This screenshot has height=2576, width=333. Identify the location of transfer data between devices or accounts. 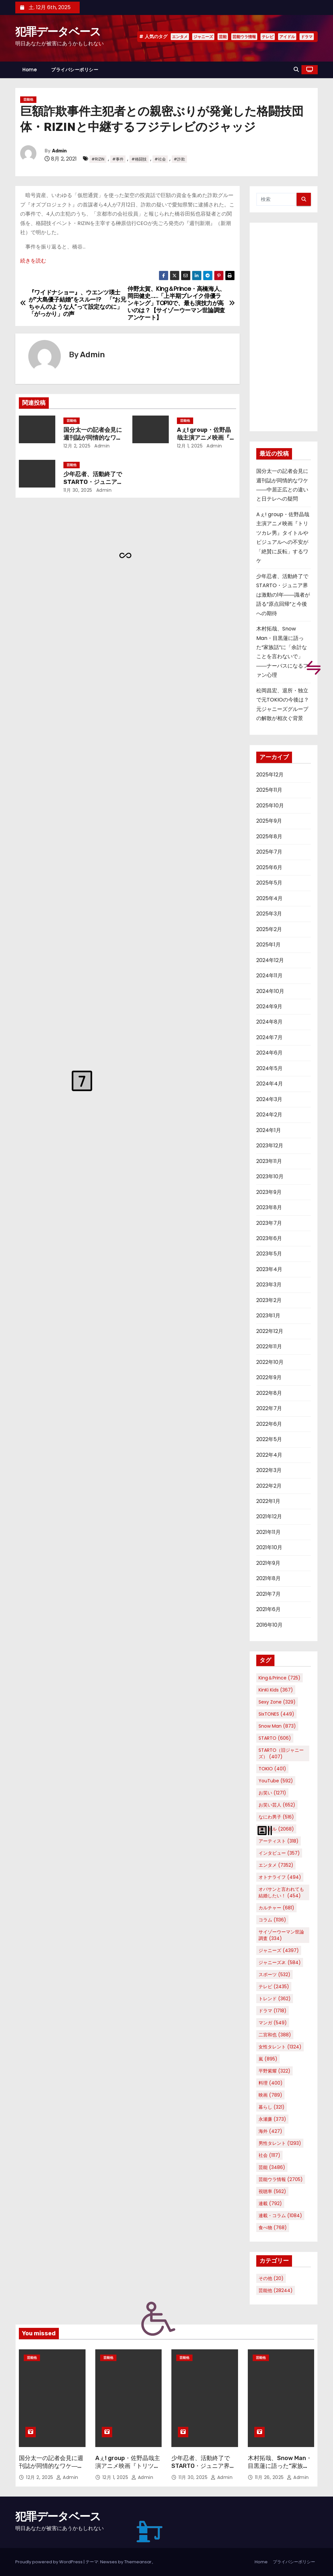
(313, 668).